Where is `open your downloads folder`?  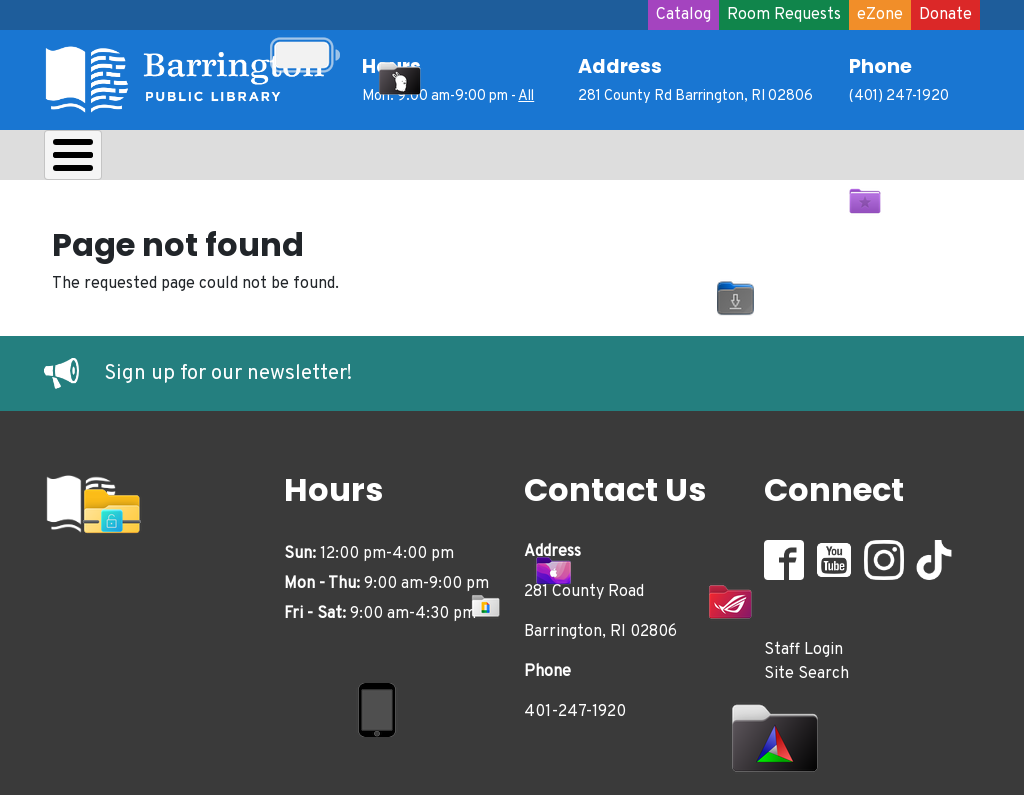 open your downloads folder is located at coordinates (735, 297).